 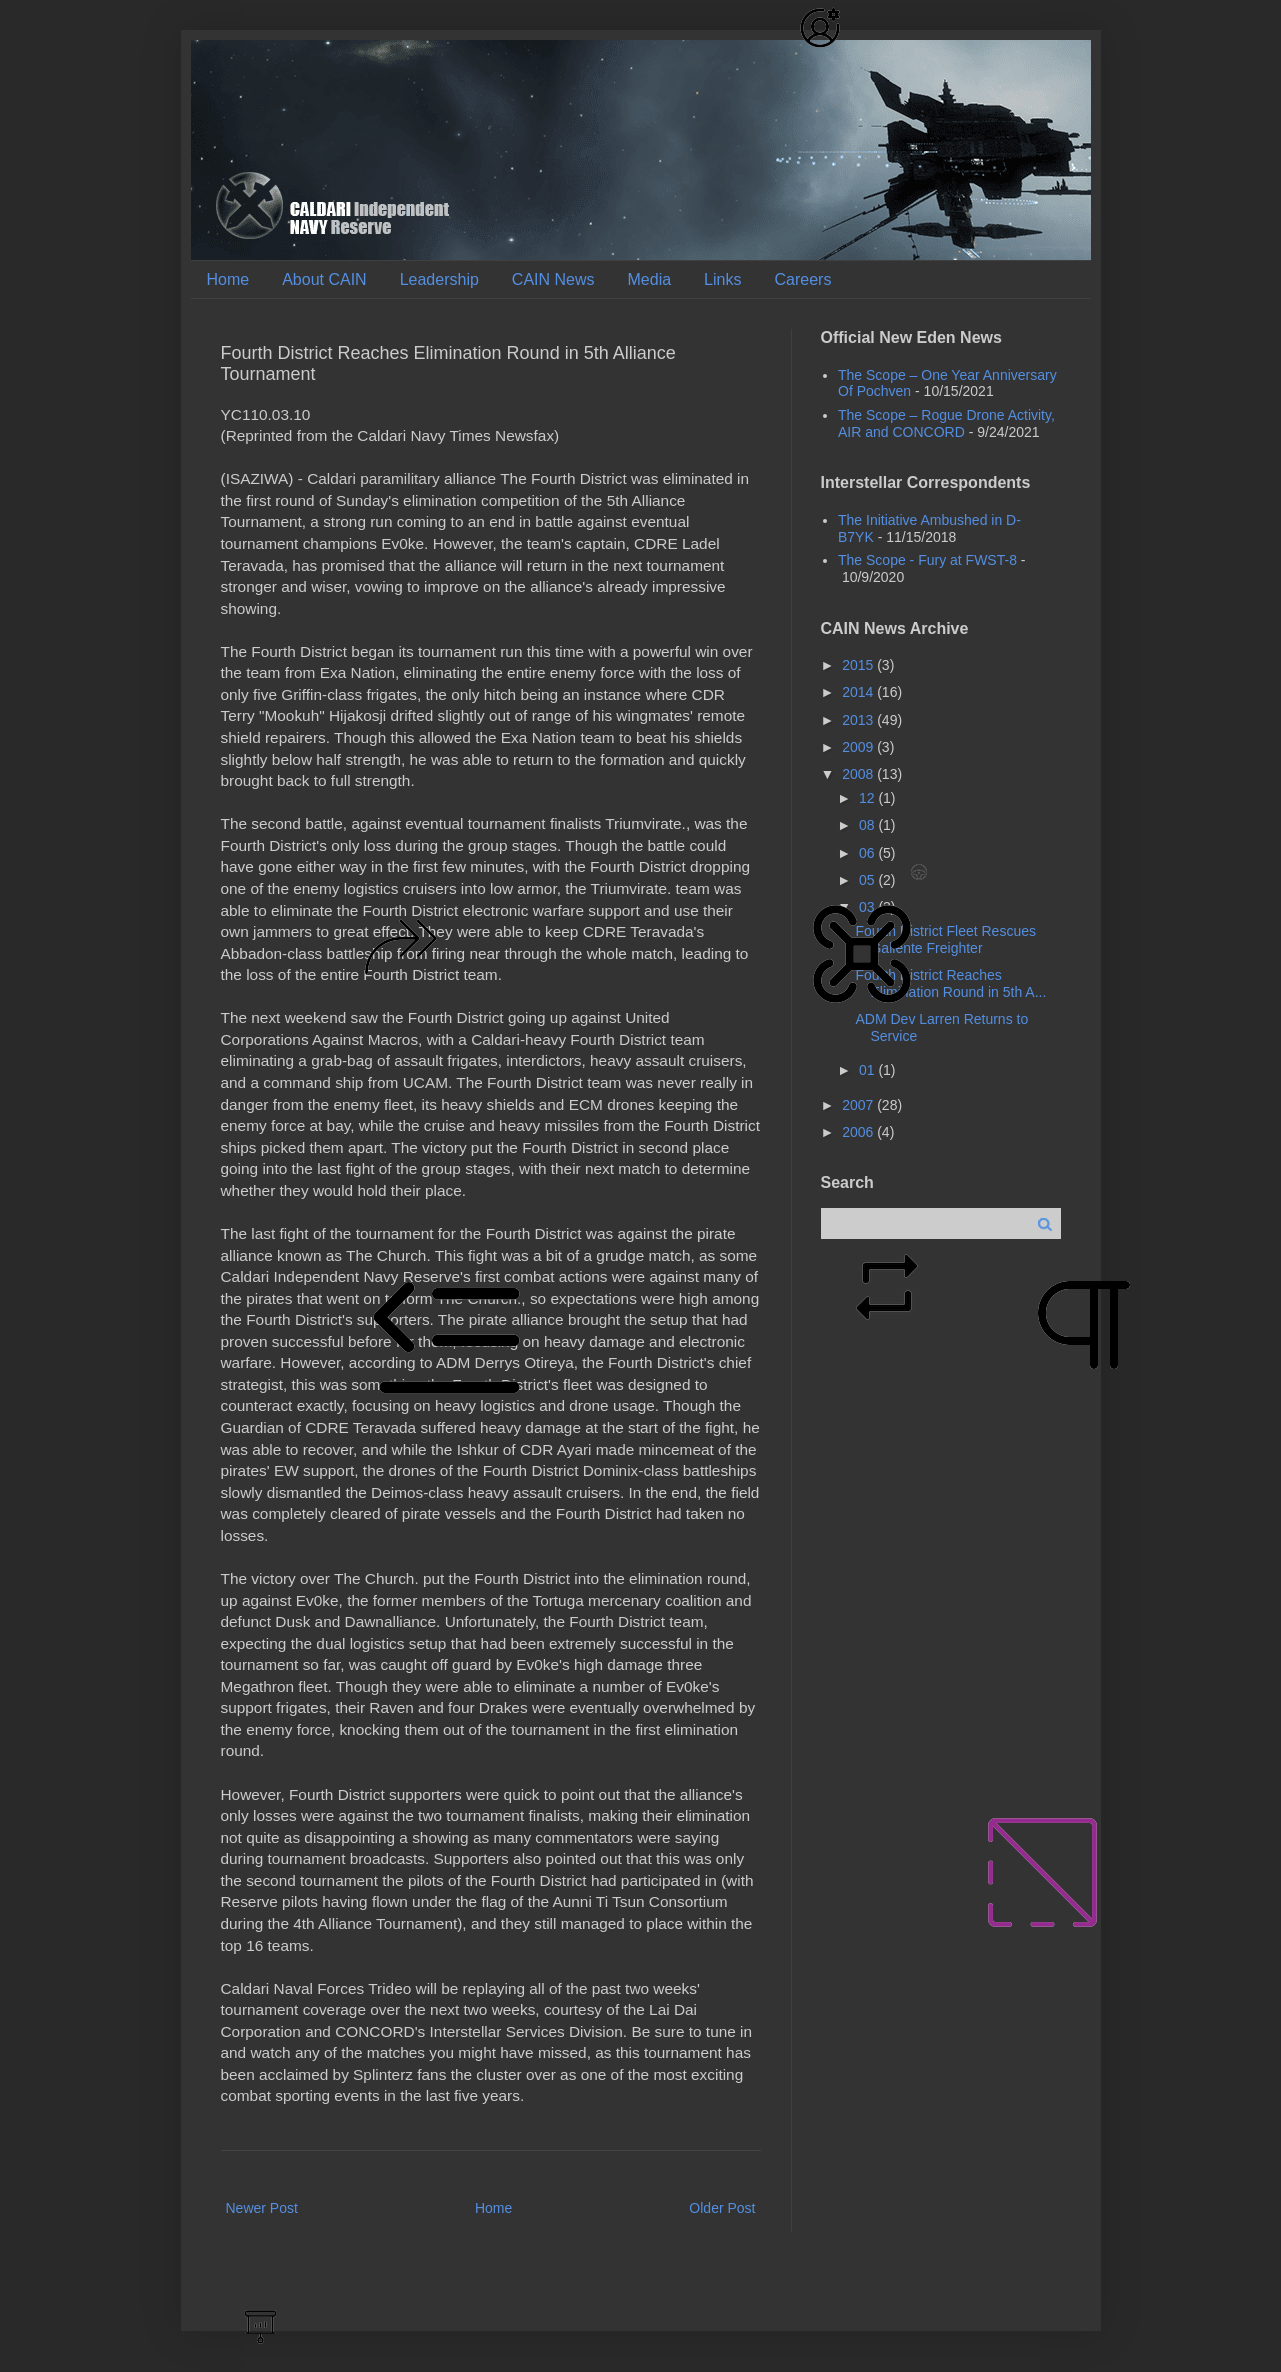 I want to click on access drone controls, so click(x=862, y=954).